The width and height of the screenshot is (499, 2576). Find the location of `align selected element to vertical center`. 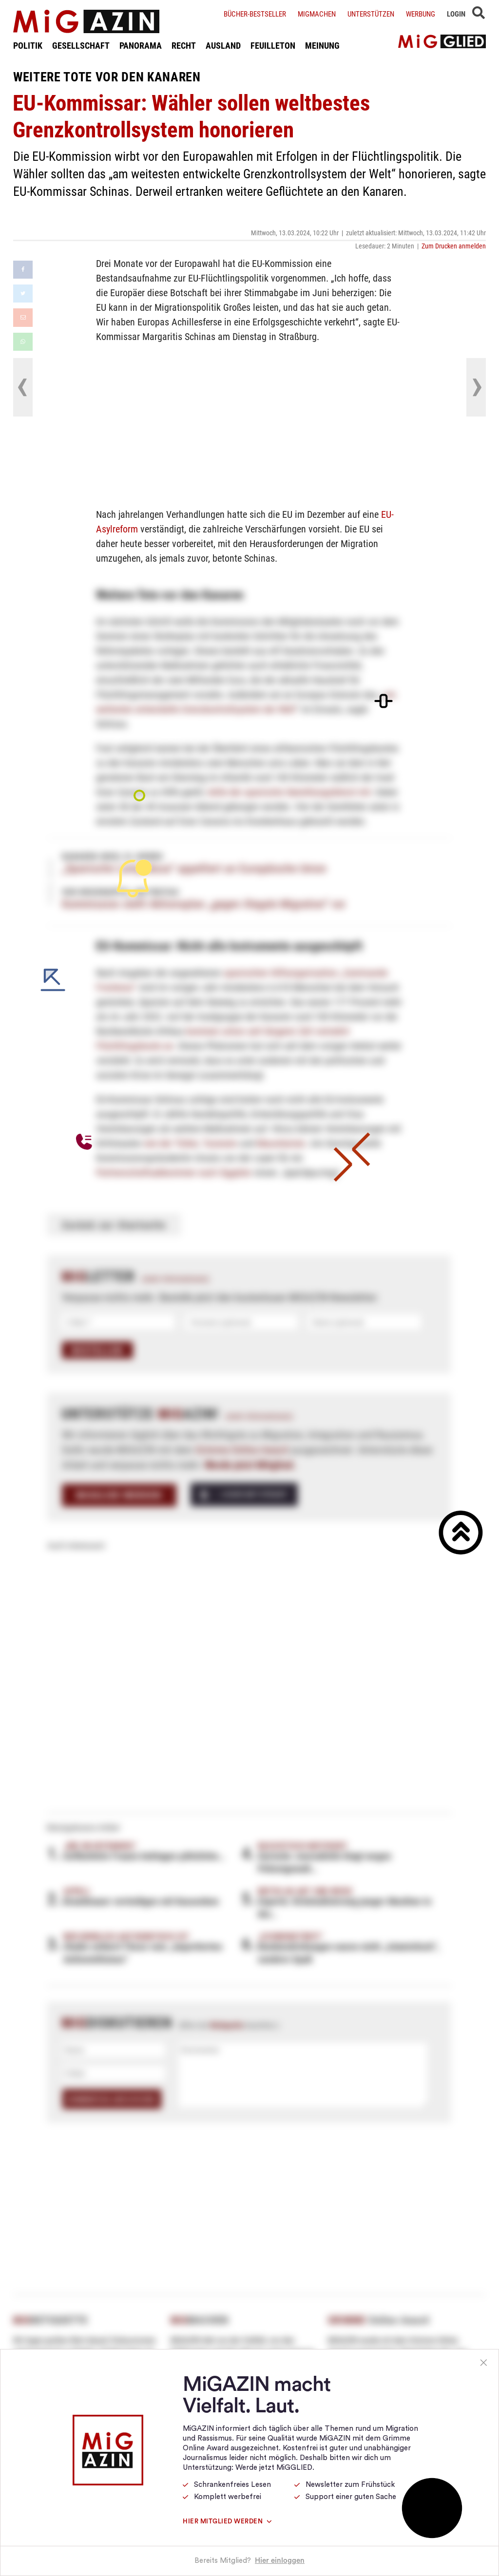

align selected element to vertical center is located at coordinates (384, 701).